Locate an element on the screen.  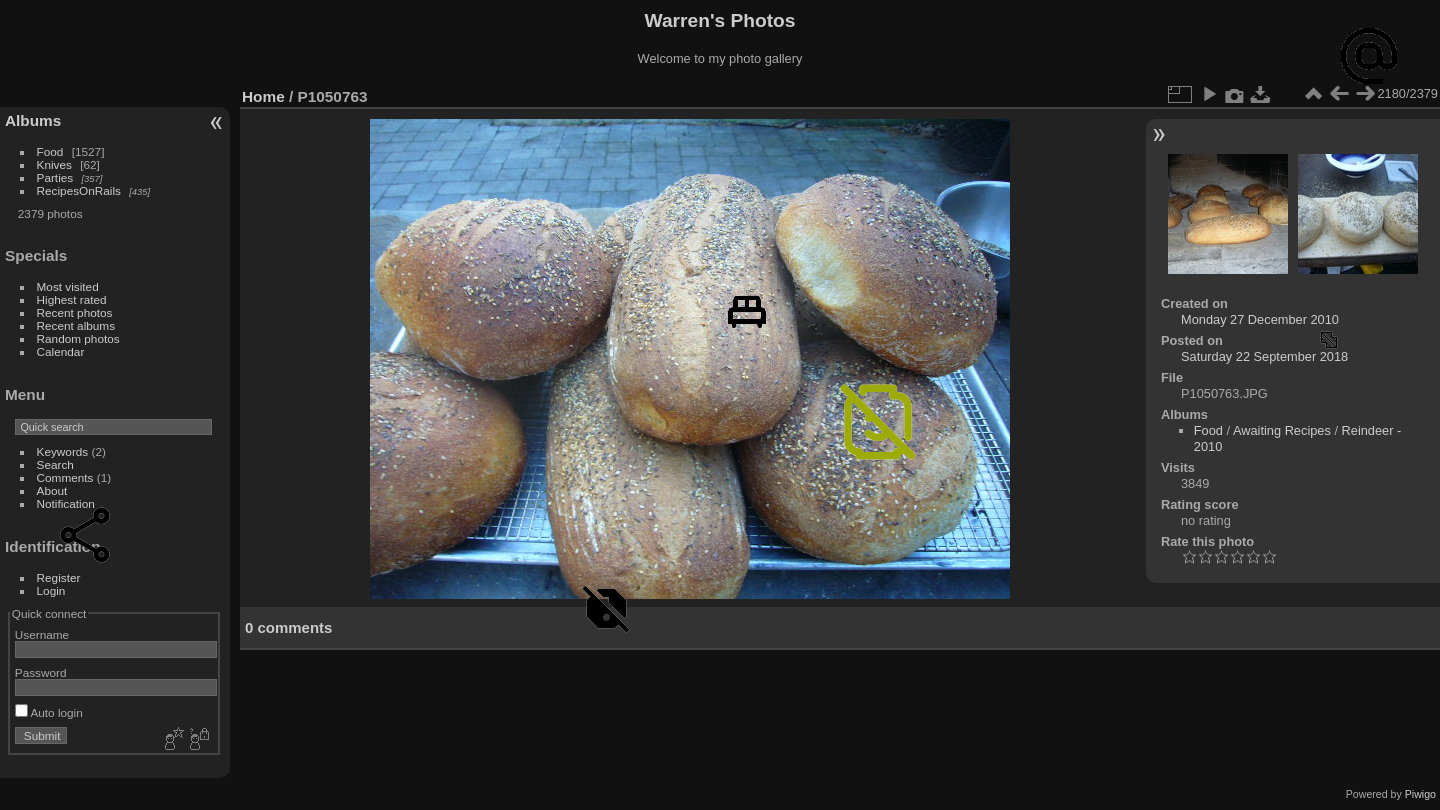
disable content reporting is located at coordinates (606, 608).